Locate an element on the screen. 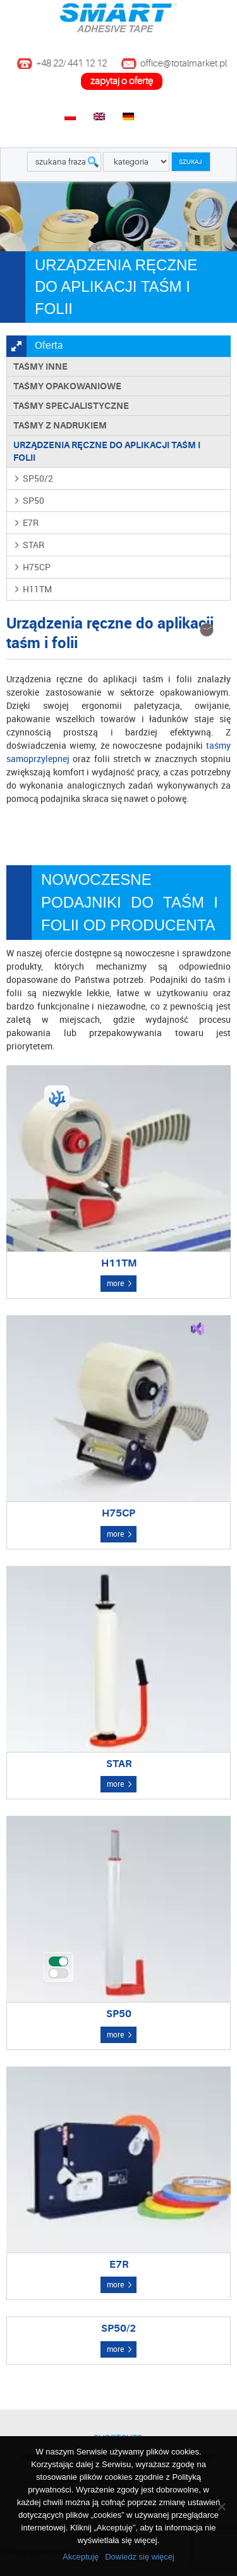 The image size is (237, 2576). open gnome tweaks to customize desktop settings is located at coordinates (58, 1967).